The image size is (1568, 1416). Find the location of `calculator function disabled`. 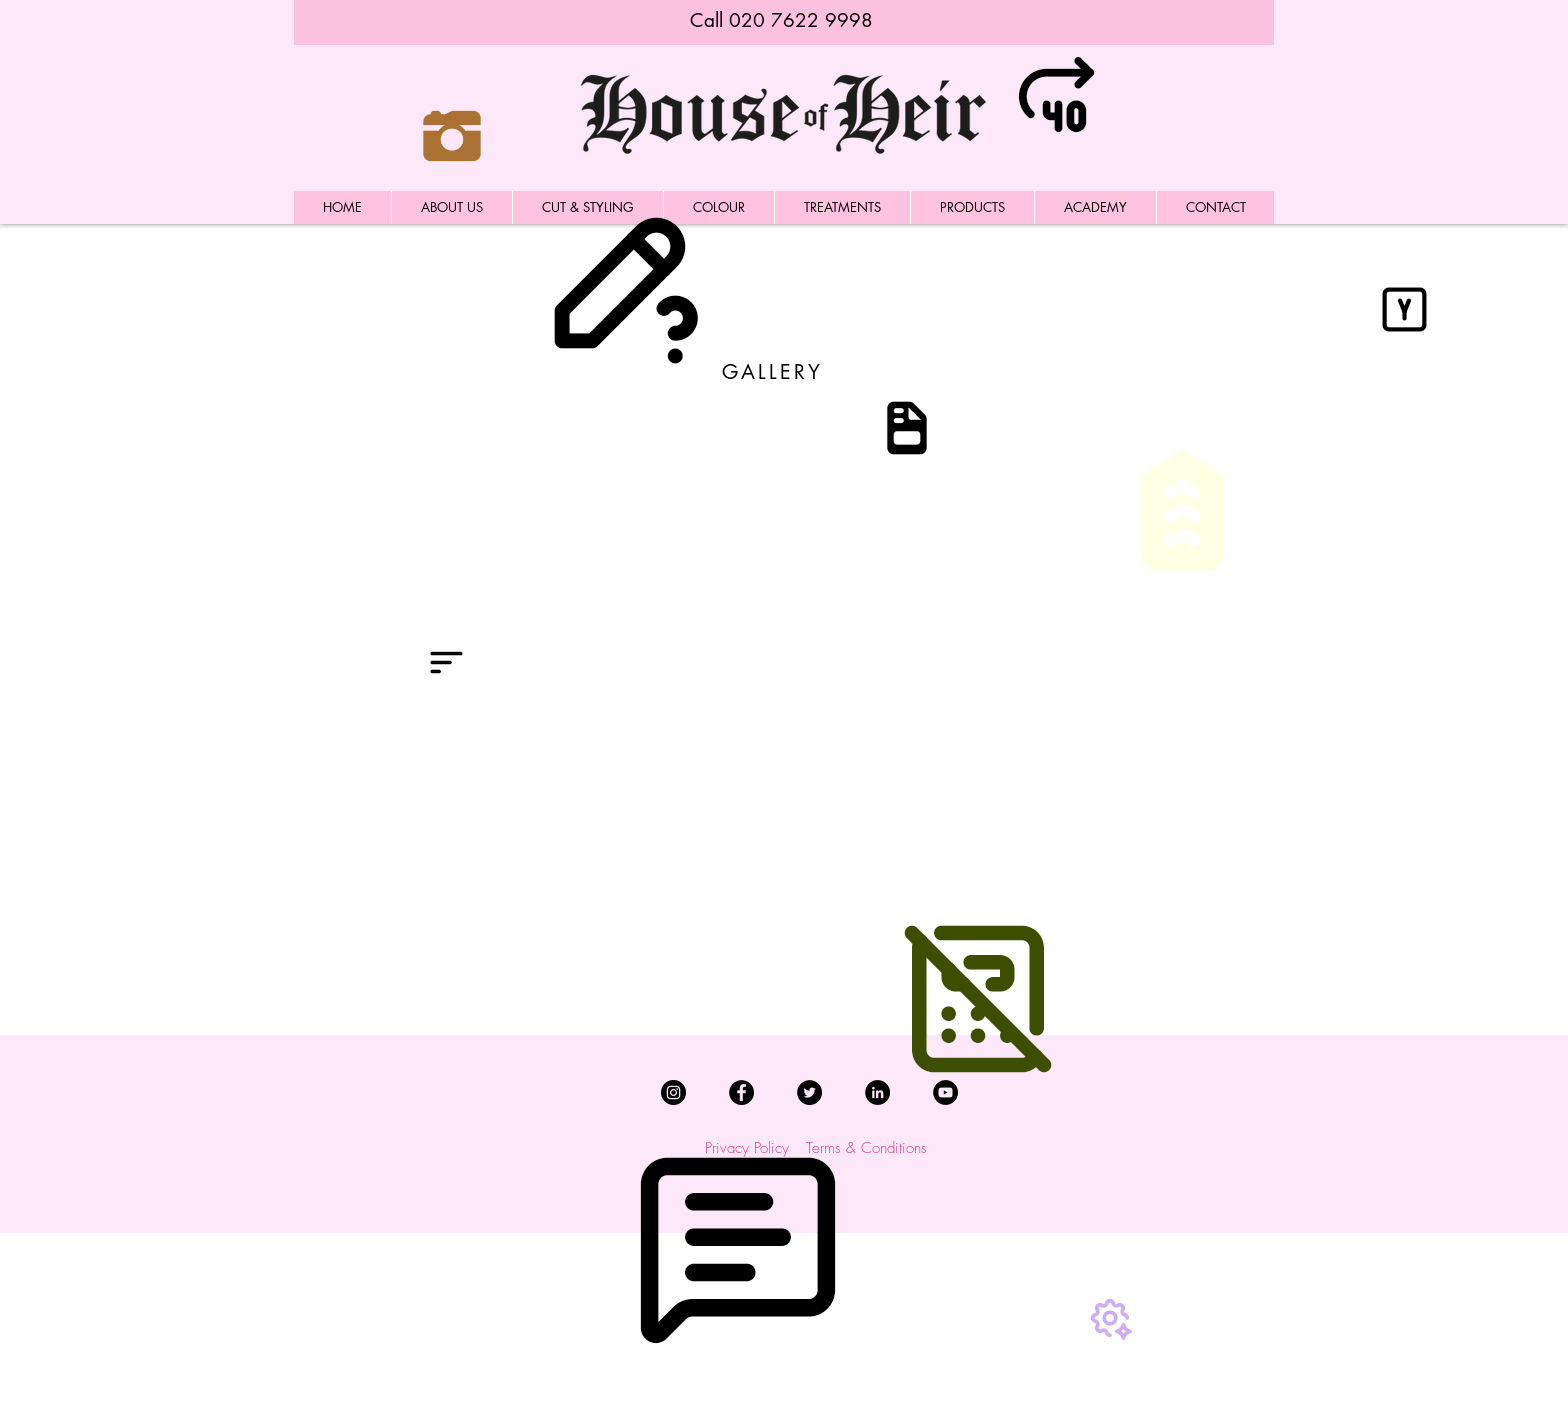

calculator function disabled is located at coordinates (978, 999).